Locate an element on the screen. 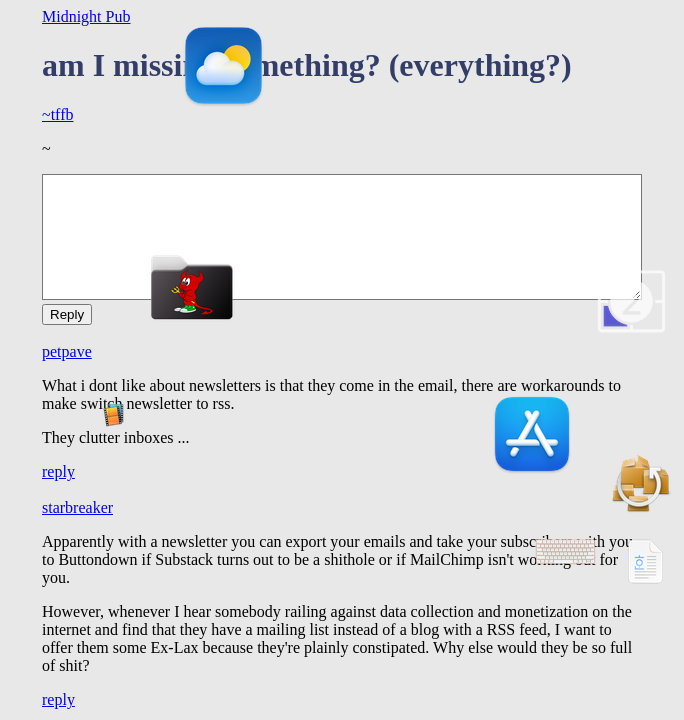 The height and width of the screenshot is (720, 684). check for available software updates is located at coordinates (639, 479).